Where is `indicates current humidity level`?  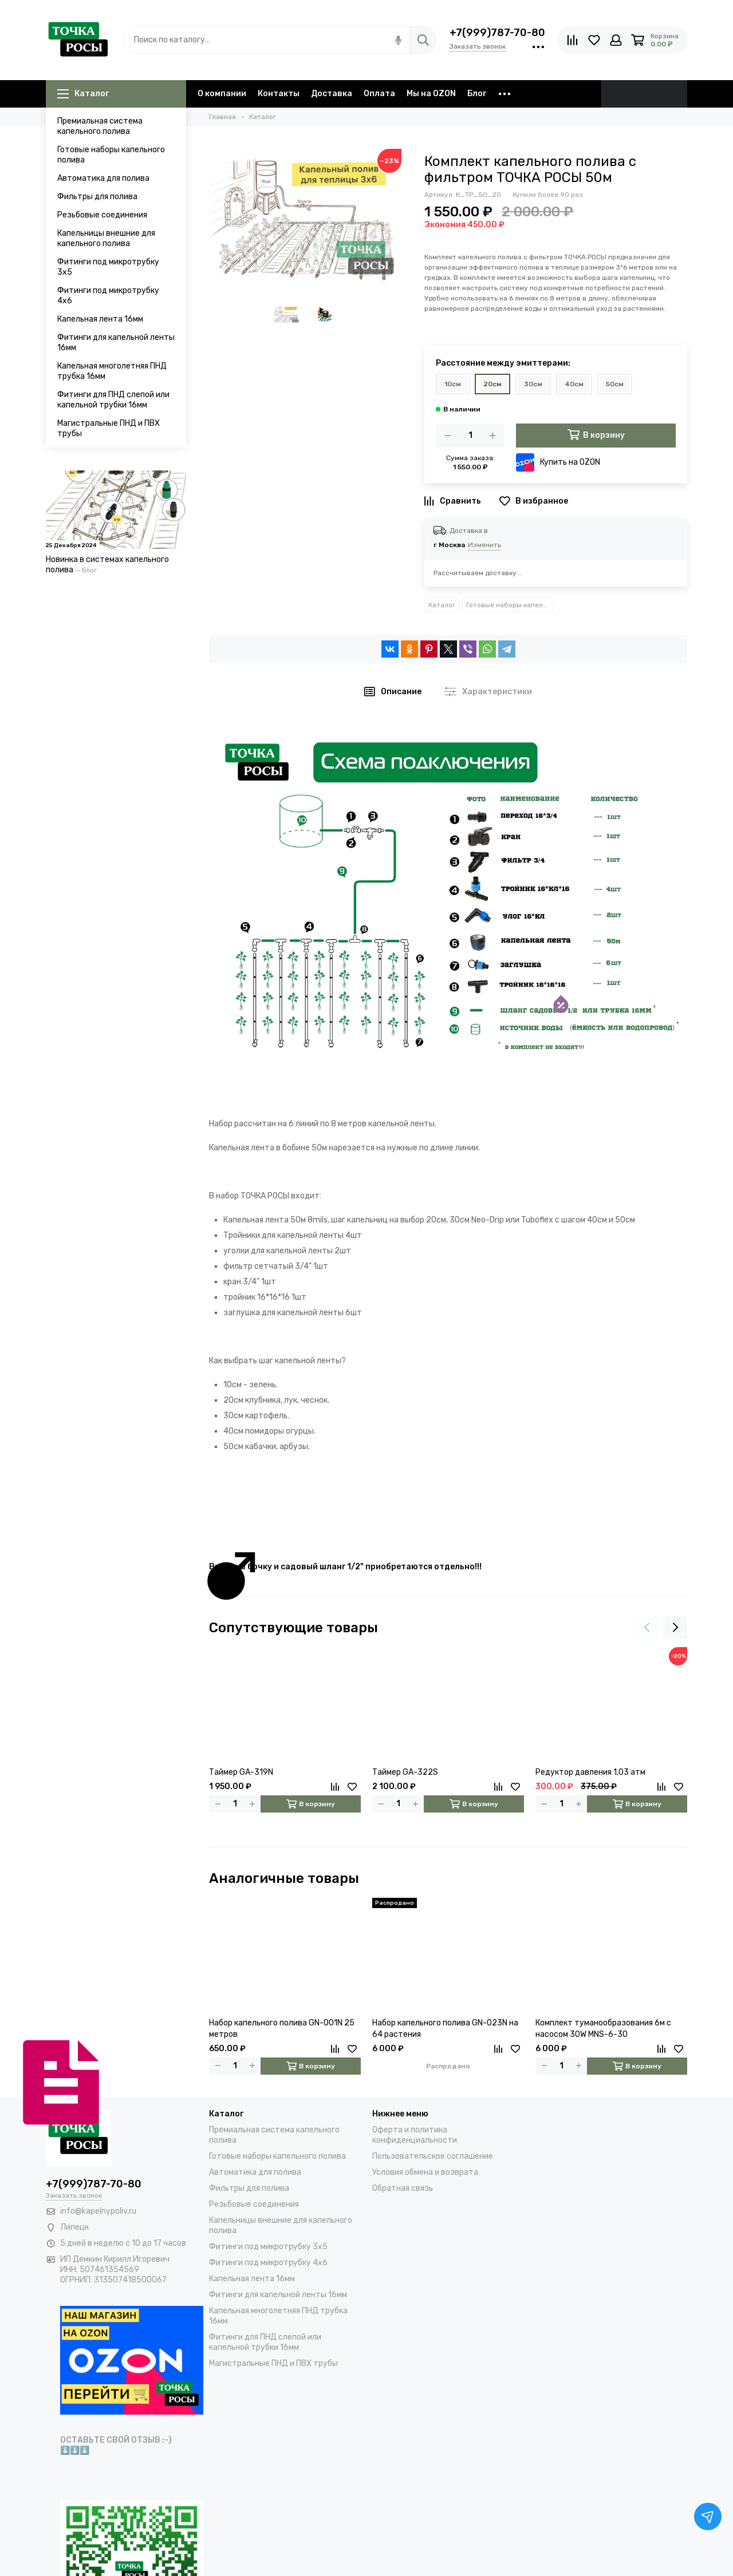 indicates current humidity level is located at coordinates (561, 1004).